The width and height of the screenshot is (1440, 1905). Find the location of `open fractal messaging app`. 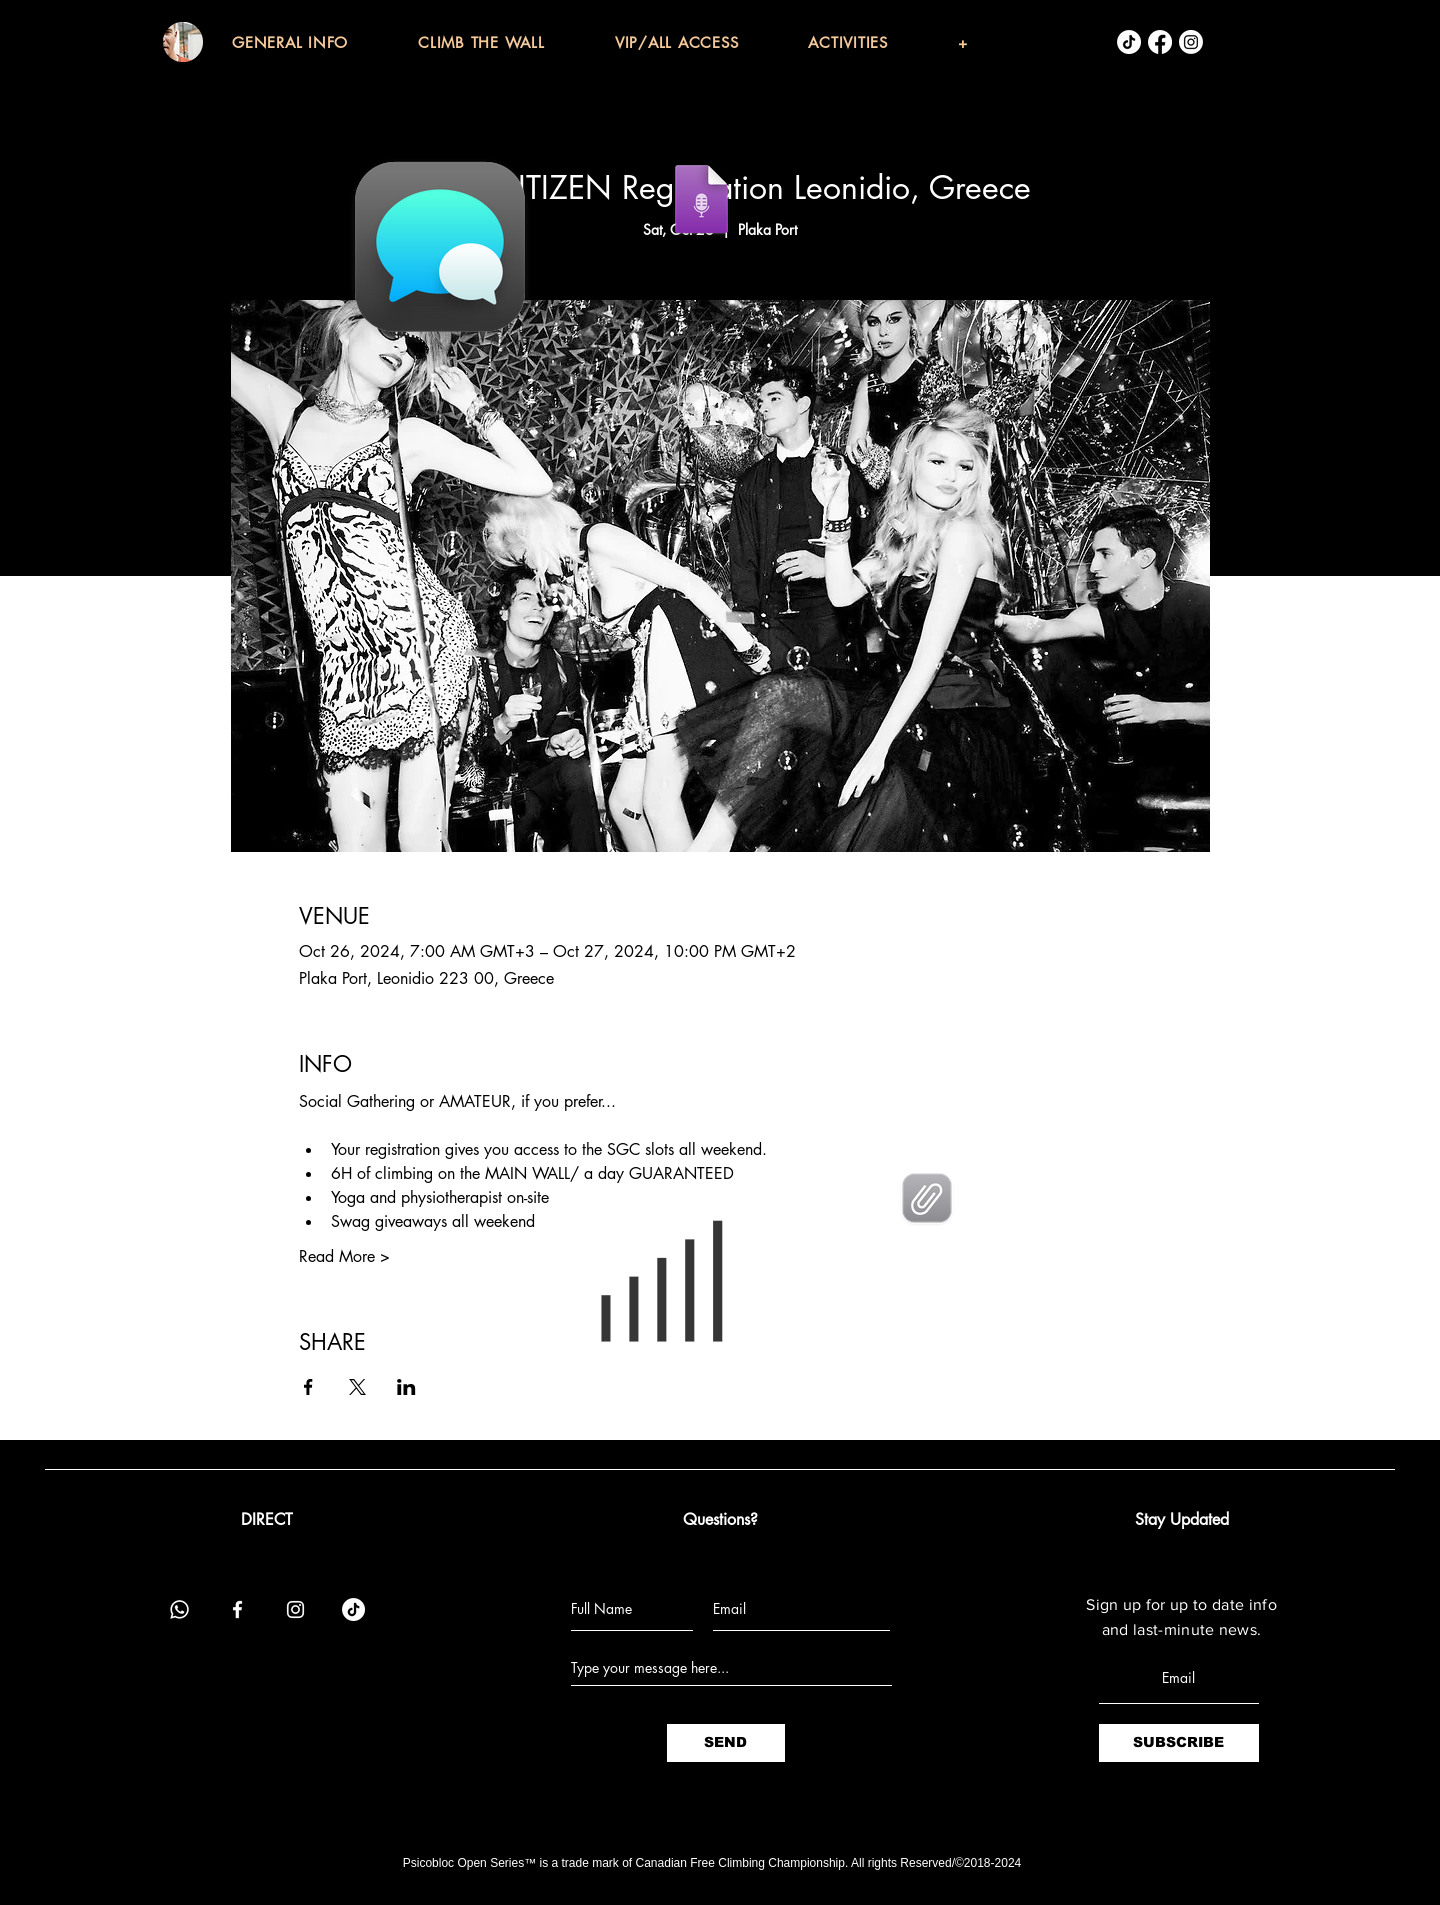

open fractal messaging app is located at coordinates (440, 247).